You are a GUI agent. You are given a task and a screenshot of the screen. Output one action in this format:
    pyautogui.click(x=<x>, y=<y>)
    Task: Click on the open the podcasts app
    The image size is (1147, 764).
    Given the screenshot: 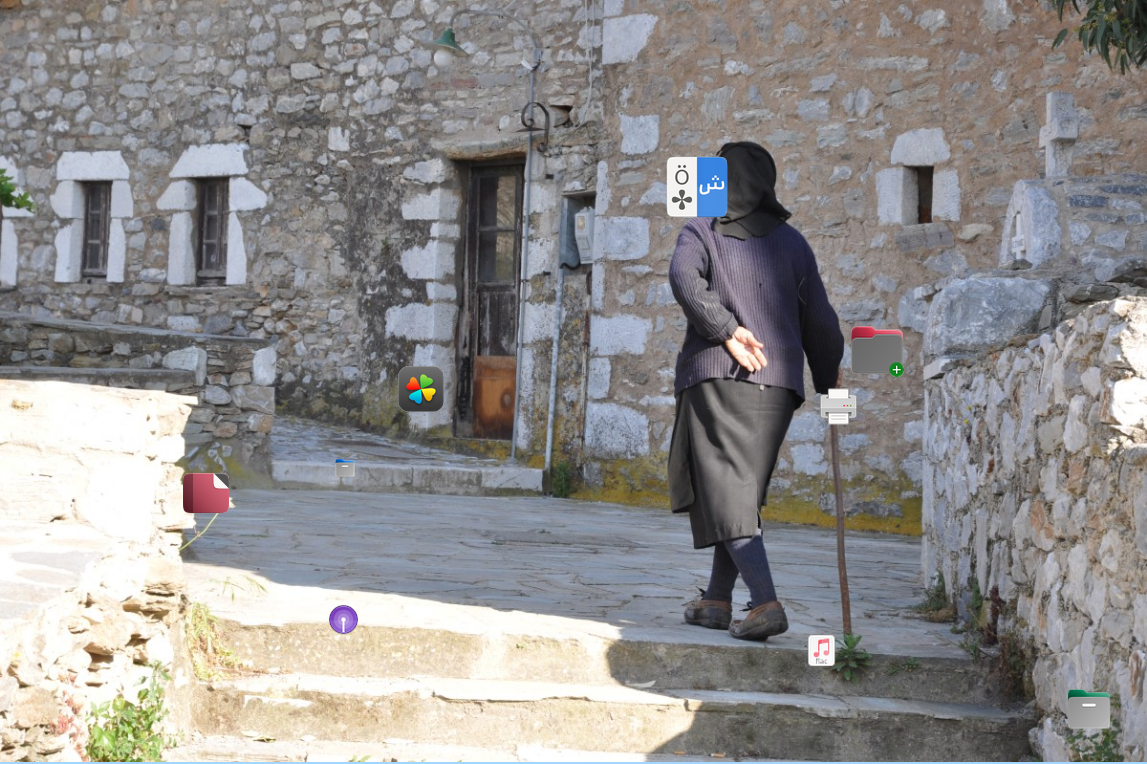 What is the action you would take?
    pyautogui.click(x=343, y=619)
    